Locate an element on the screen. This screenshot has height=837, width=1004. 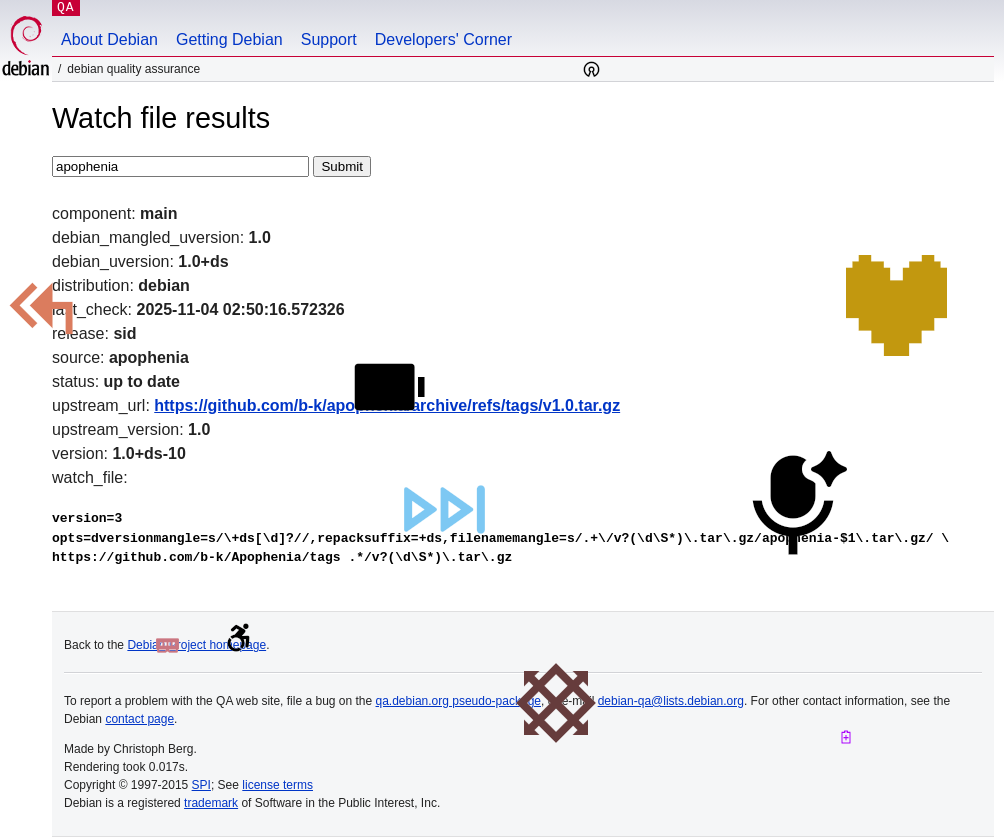
activate AI voice assistant is located at coordinates (793, 505).